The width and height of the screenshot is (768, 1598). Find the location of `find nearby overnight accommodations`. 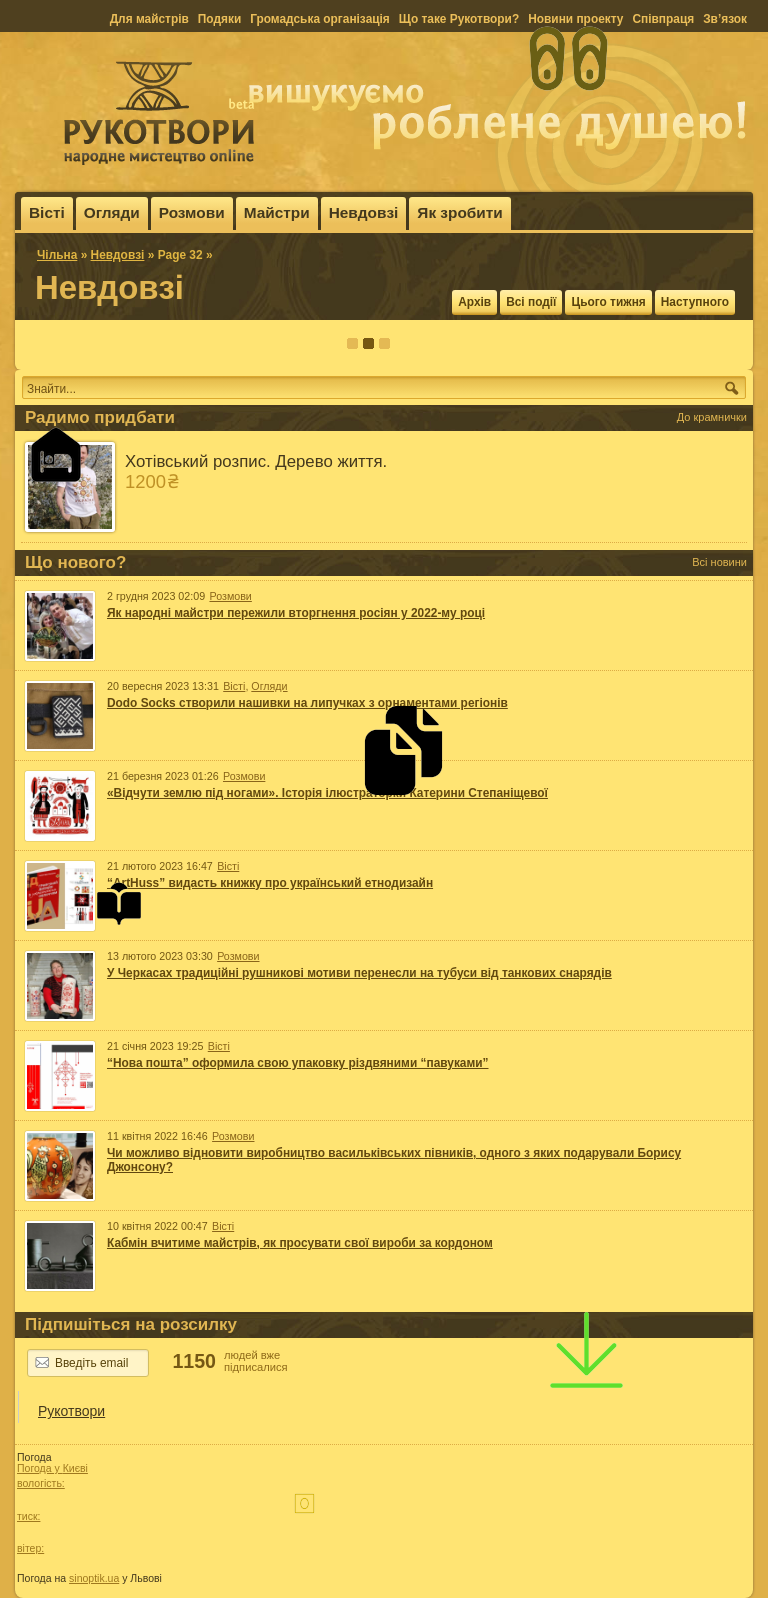

find nearby overnight accommodations is located at coordinates (56, 454).